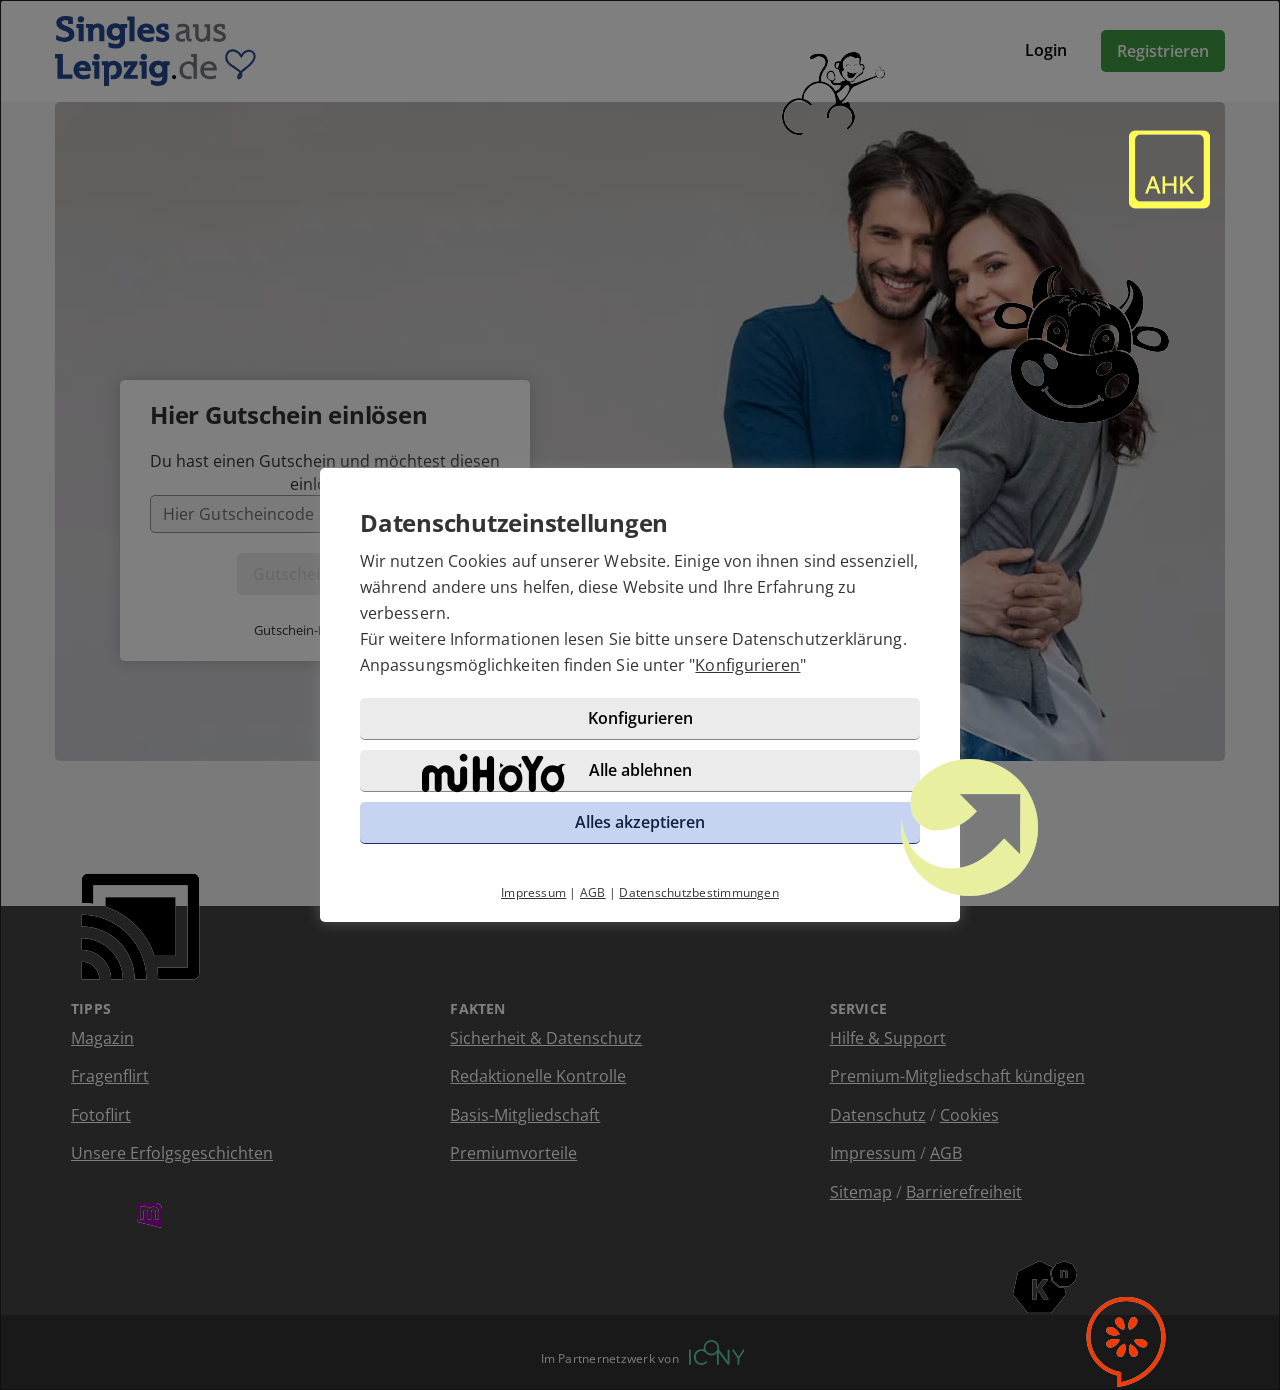  I want to click on open the HappyCow app for finding vegan and vegetarian restaurants, so click(1081, 344).